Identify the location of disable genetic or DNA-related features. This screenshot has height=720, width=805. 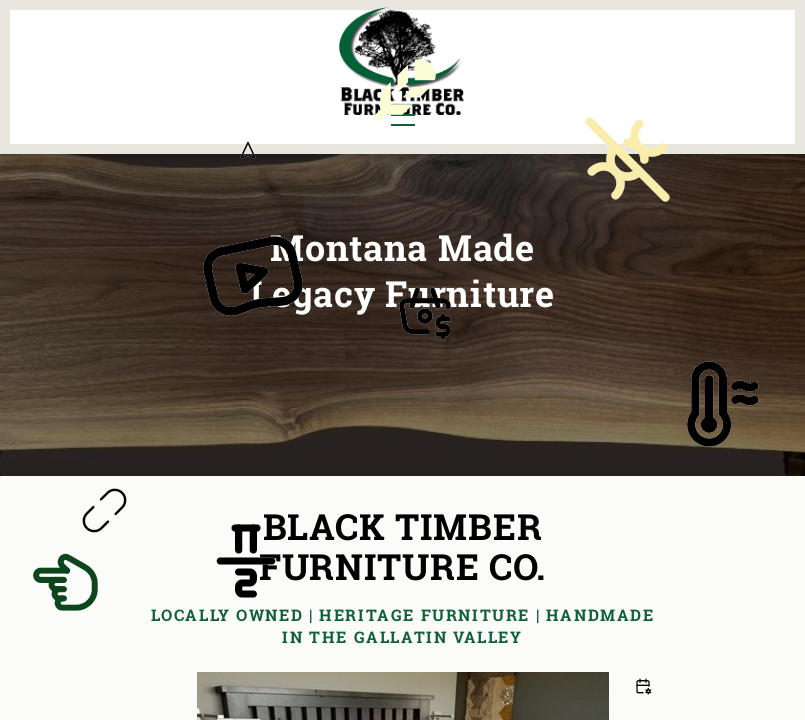
(627, 159).